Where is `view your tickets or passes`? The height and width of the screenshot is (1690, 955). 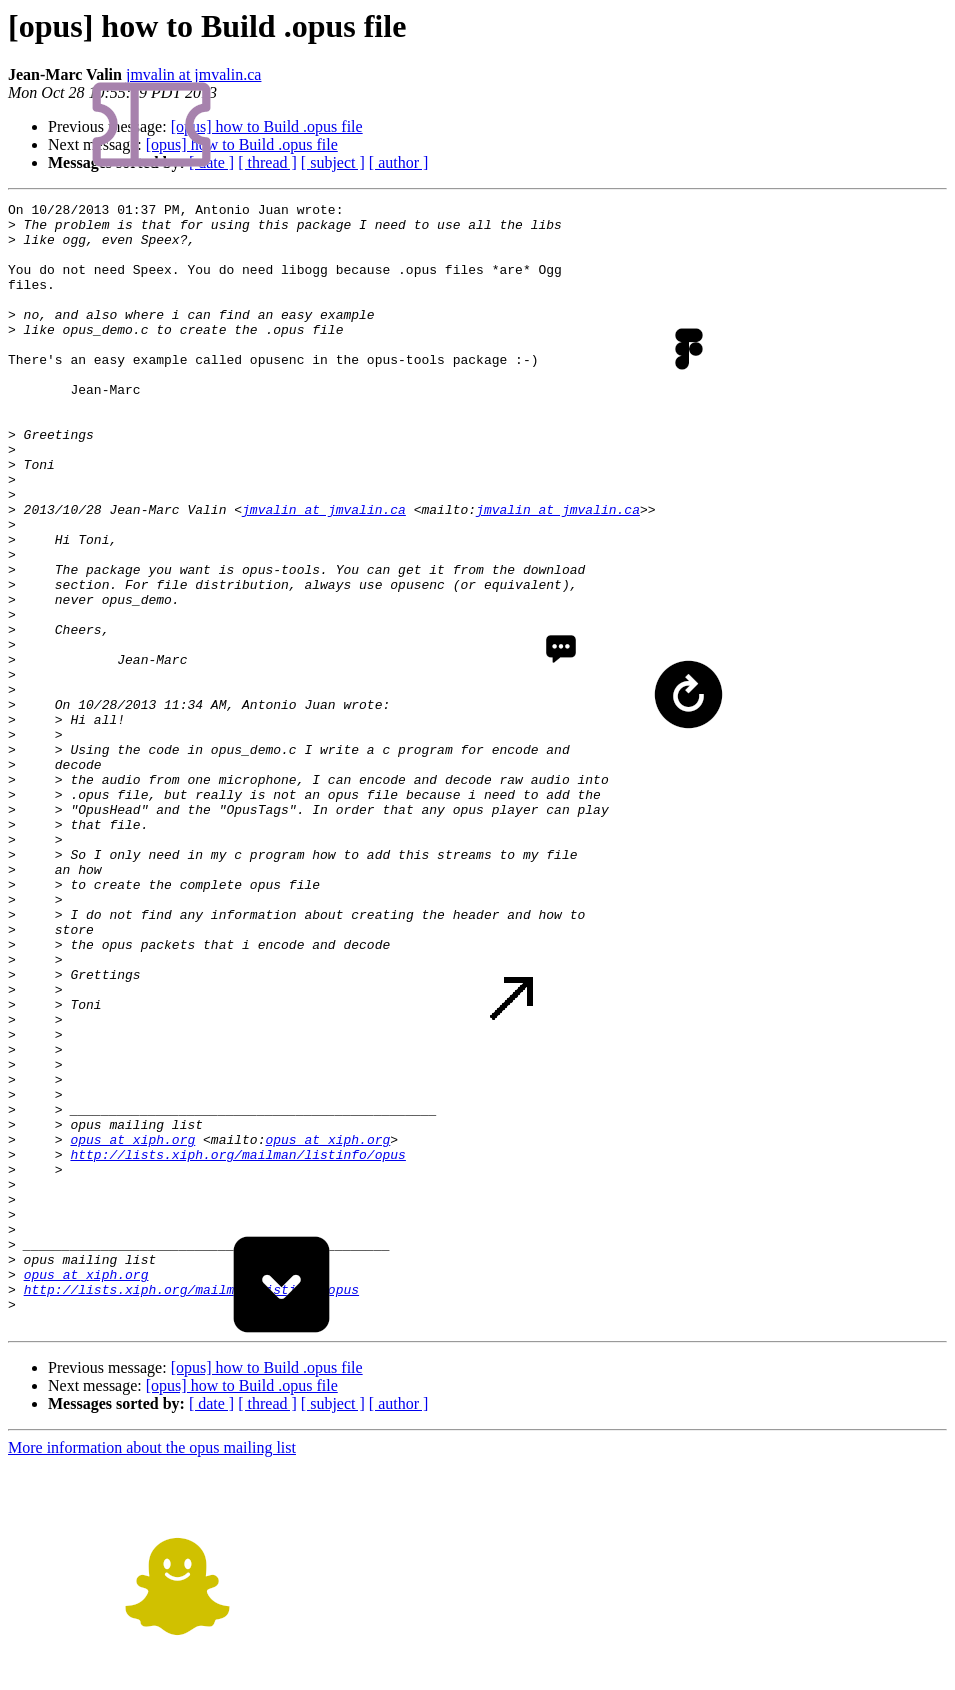
view your tickets or passes is located at coordinates (151, 124).